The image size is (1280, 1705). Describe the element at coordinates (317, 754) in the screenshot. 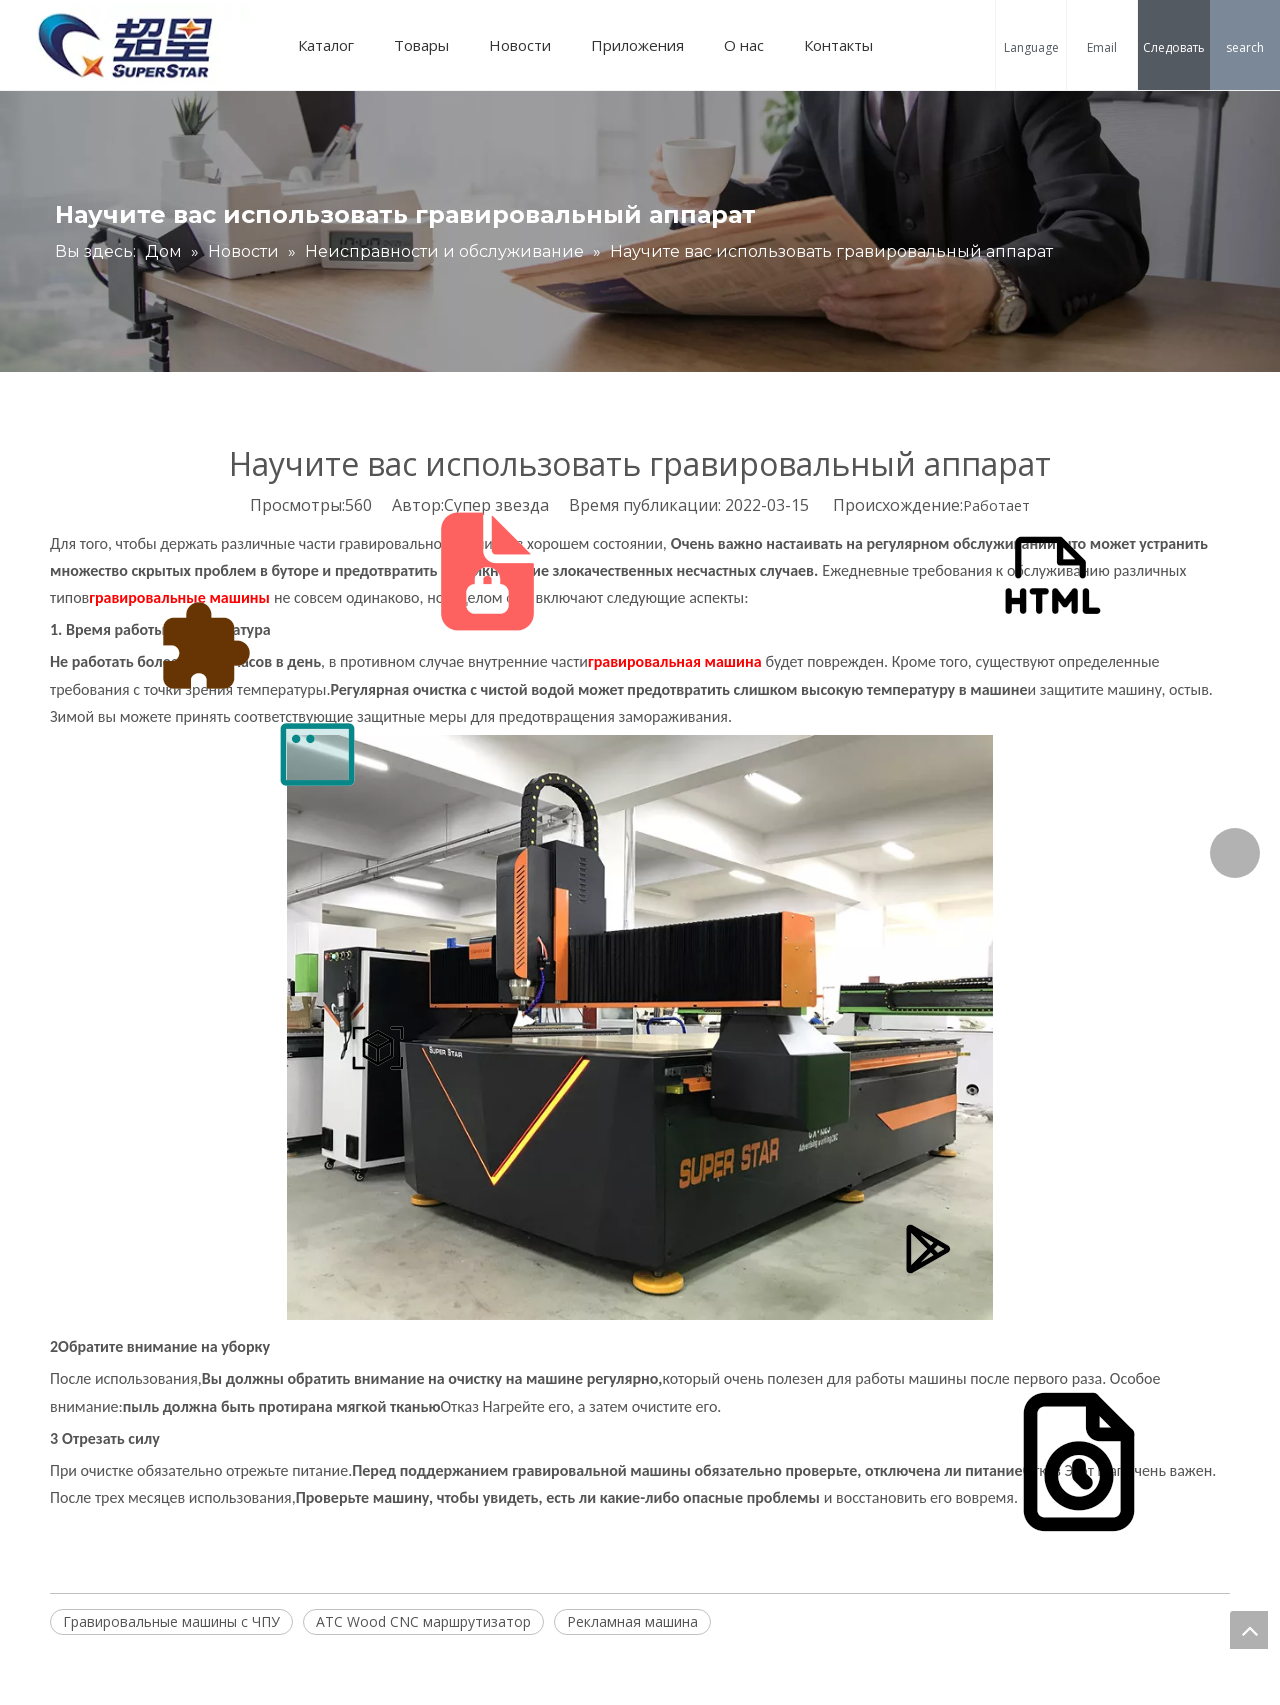

I see `open a new application window` at that location.